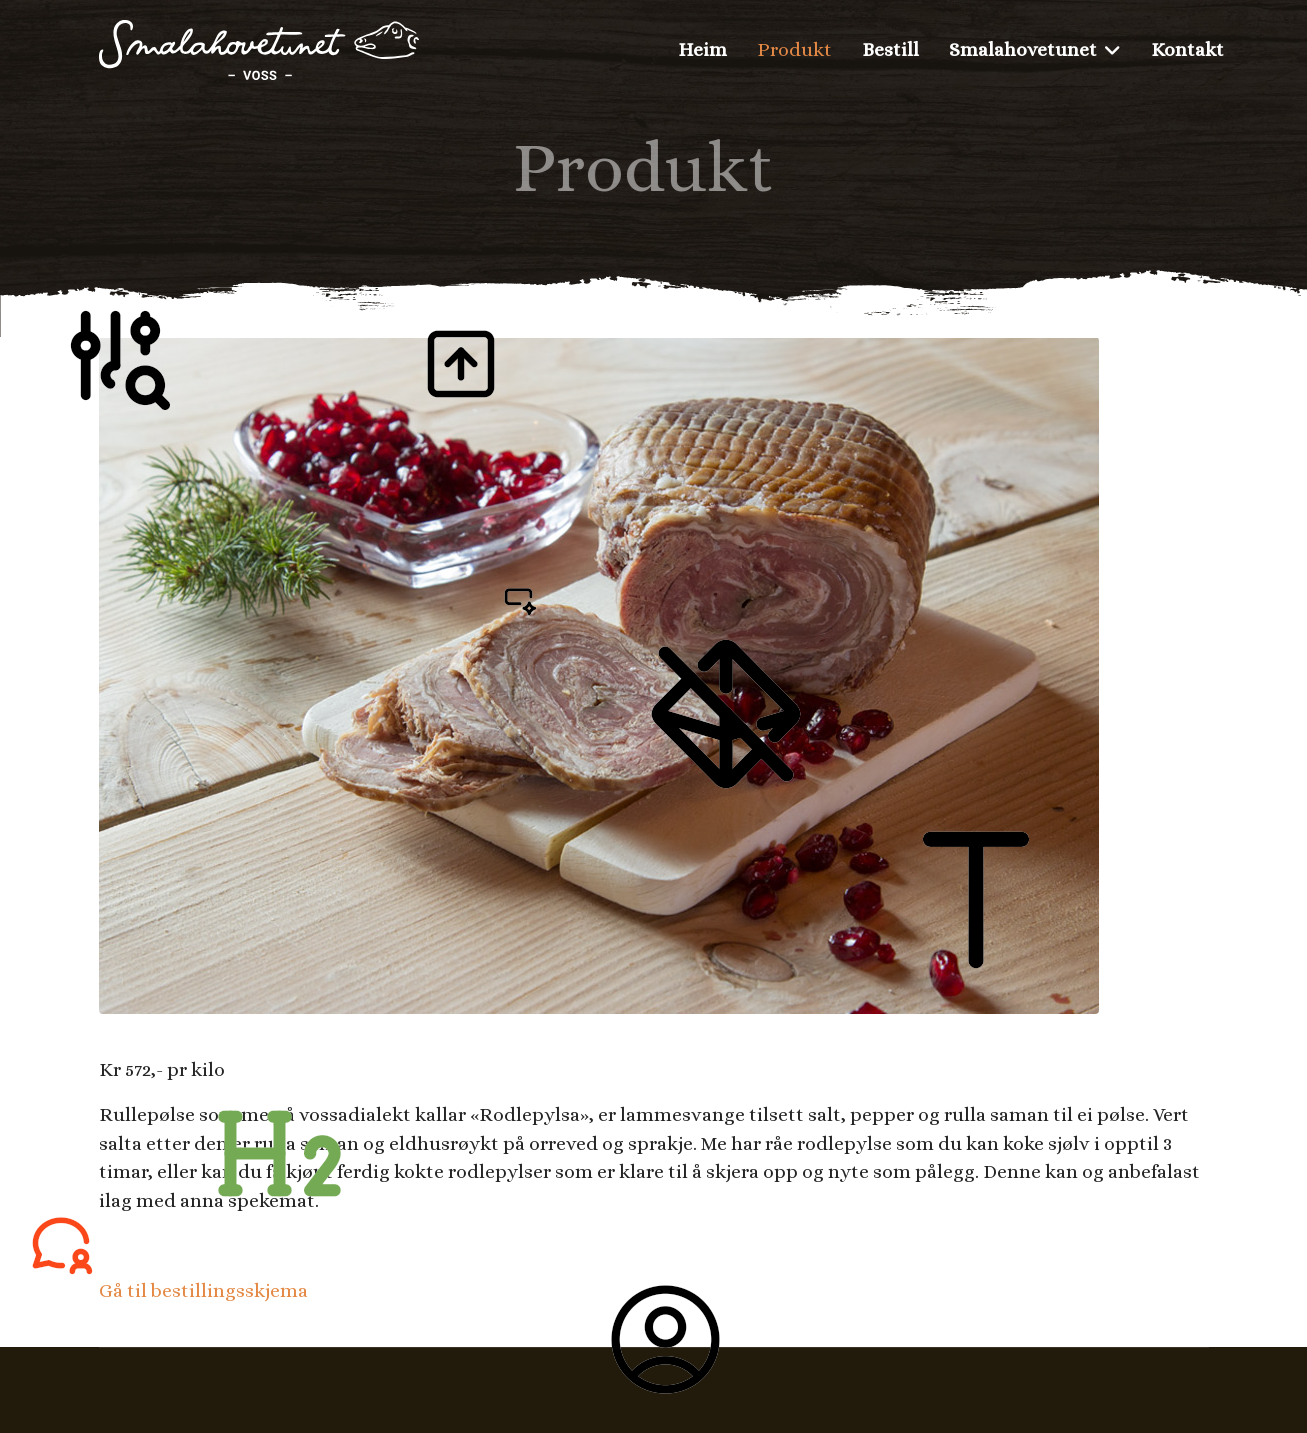 The height and width of the screenshot is (1433, 1307). Describe the element at coordinates (665, 1339) in the screenshot. I see `view your profile` at that location.